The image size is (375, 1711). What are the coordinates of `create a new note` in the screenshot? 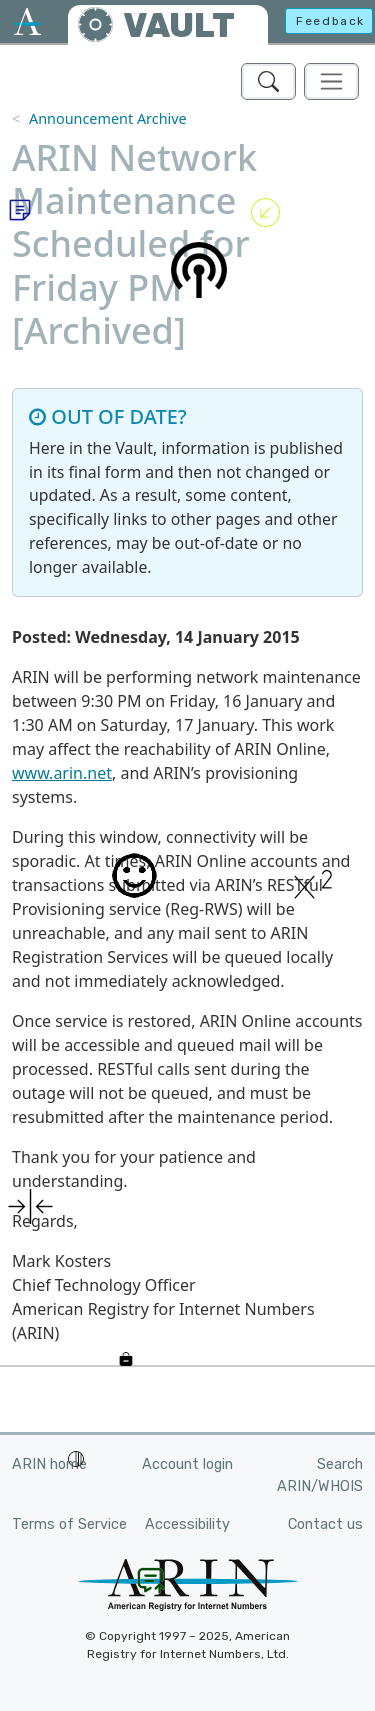 It's located at (20, 210).